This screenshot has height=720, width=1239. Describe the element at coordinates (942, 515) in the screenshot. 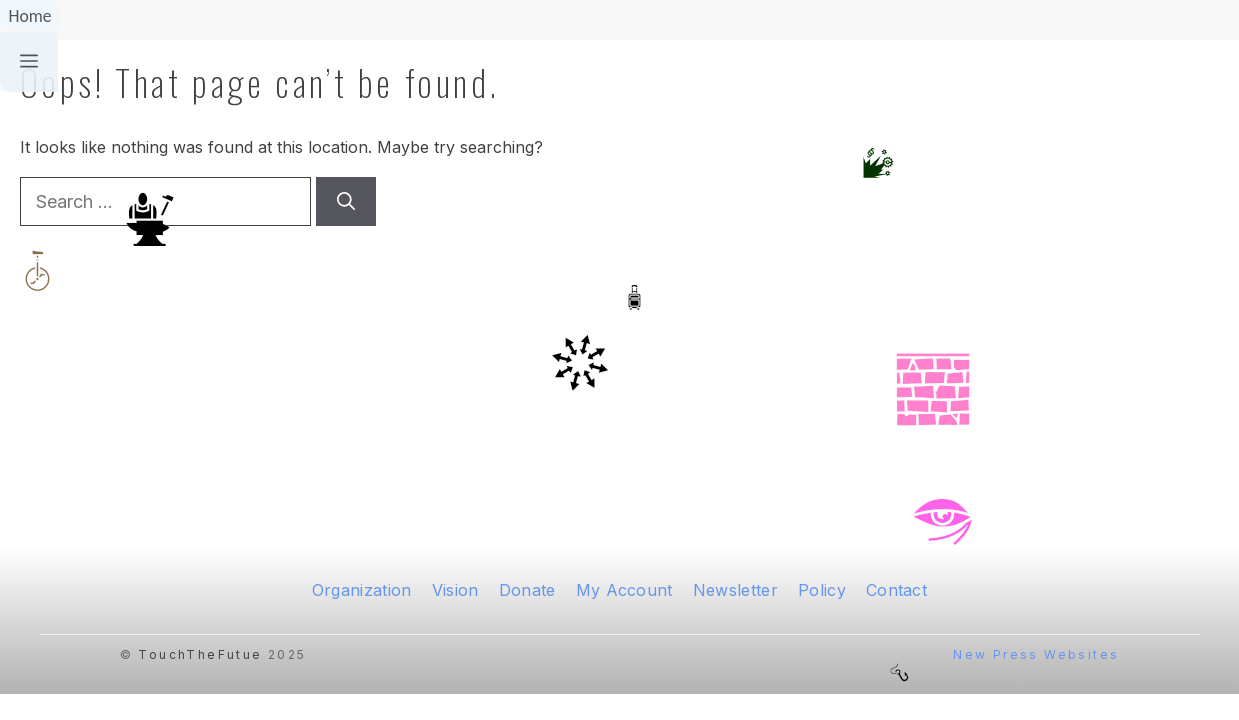

I see `indicates eye strain or fatigue warning` at that location.